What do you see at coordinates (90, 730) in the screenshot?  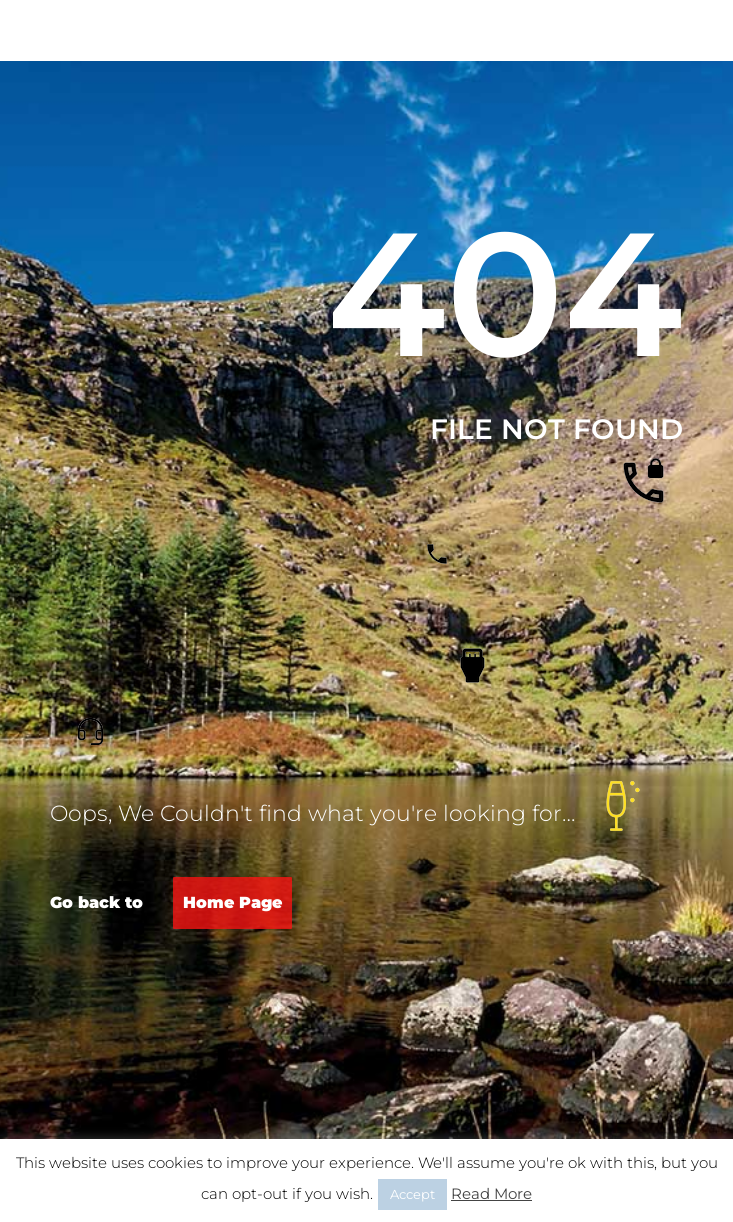 I see `contact customer support` at bounding box center [90, 730].